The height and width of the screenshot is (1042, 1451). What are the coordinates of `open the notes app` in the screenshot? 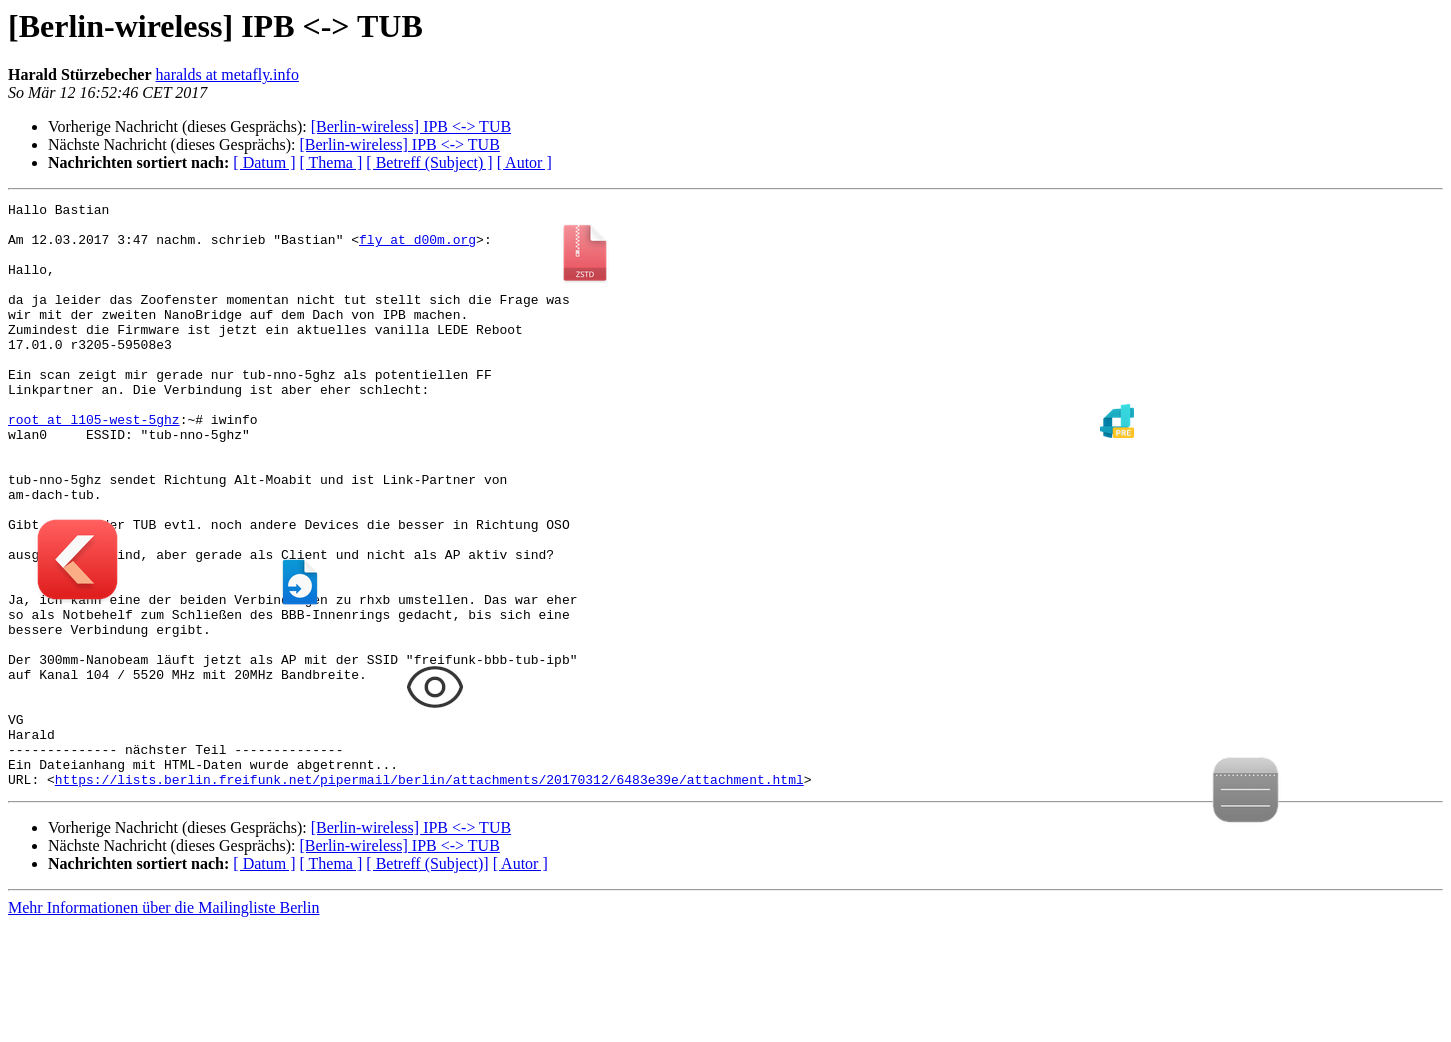 It's located at (1245, 789).